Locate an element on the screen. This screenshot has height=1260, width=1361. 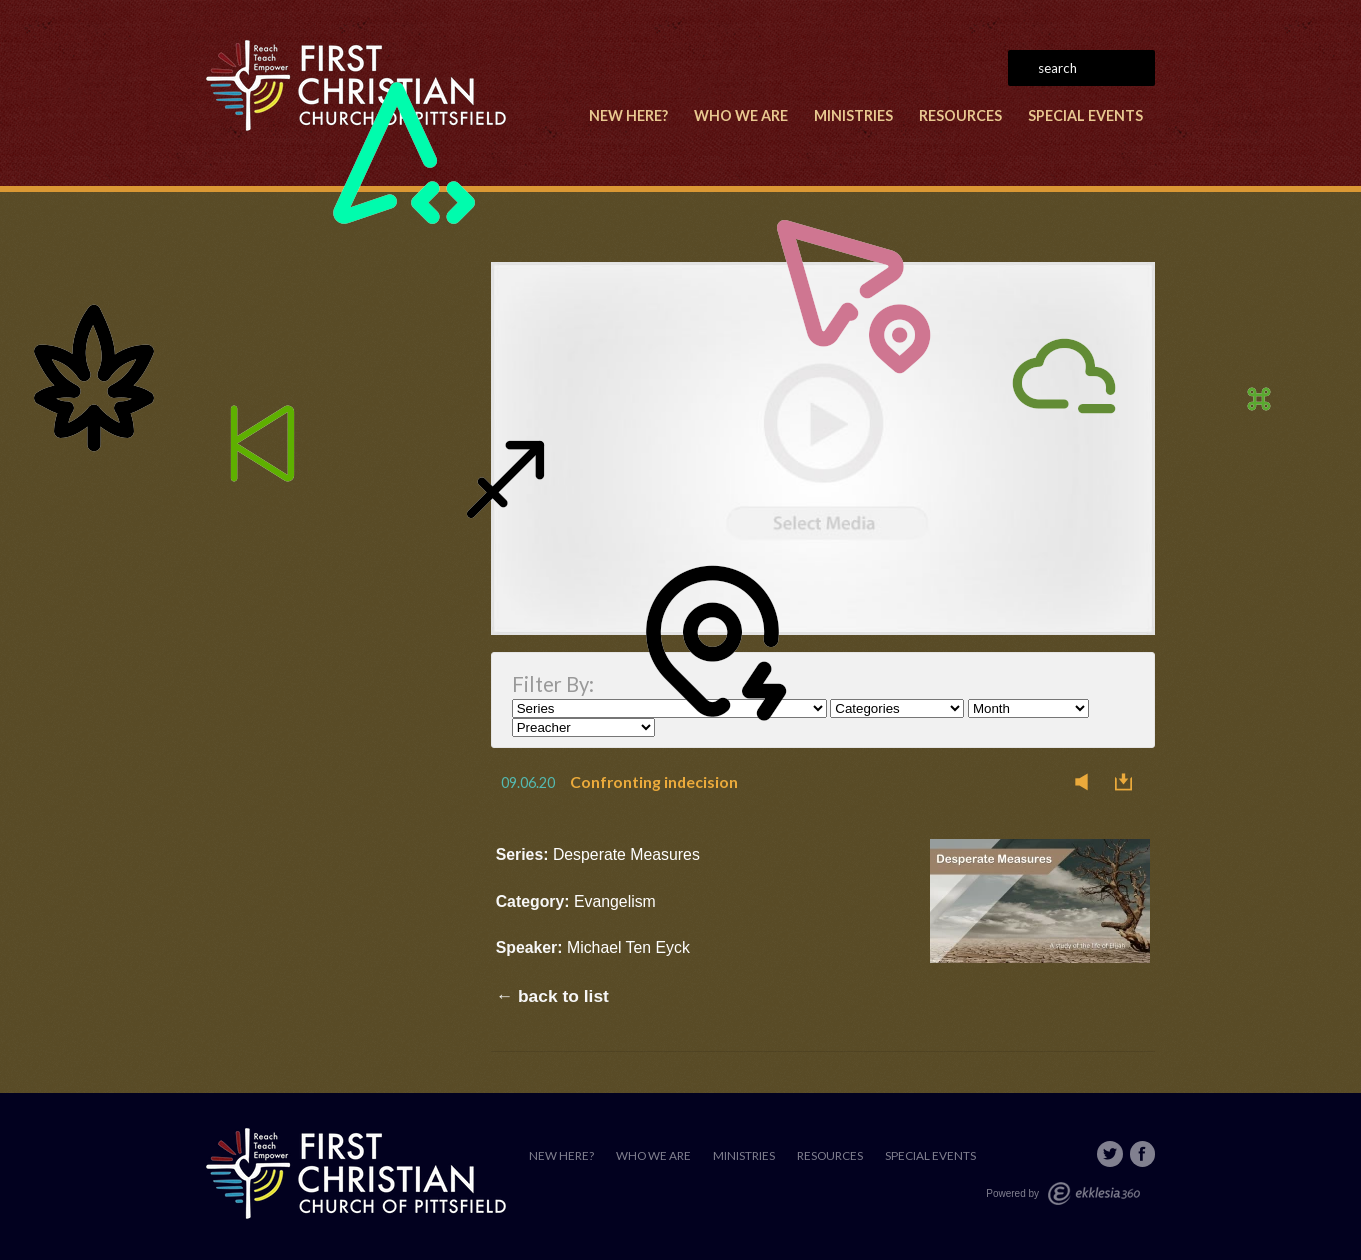
execute a keyboard shortcut or command is located at coordinates (1259, 399).